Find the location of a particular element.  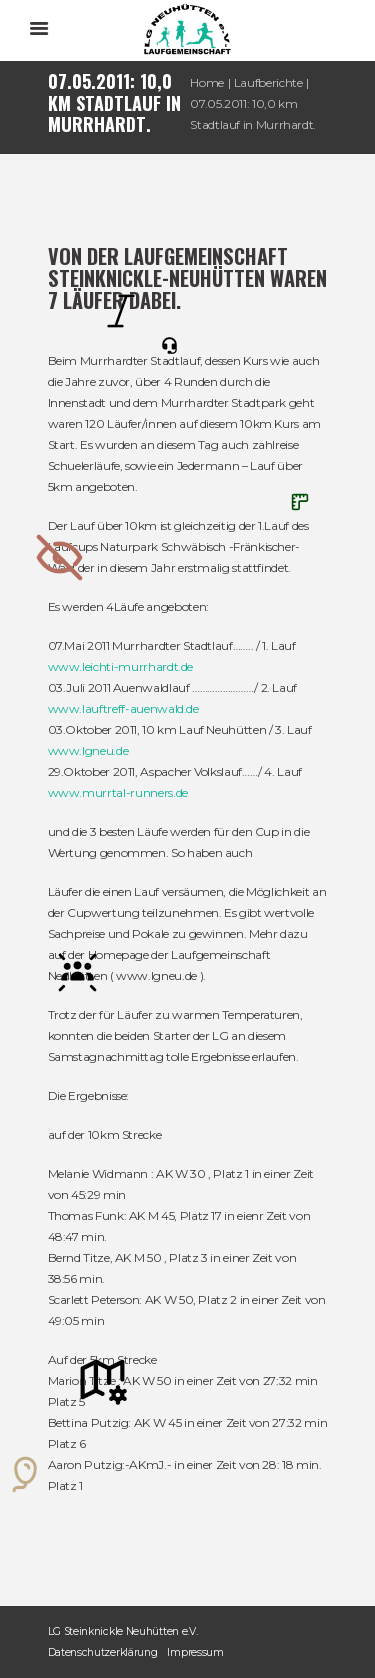

access measurement tools is located at coordinates (300, 502).